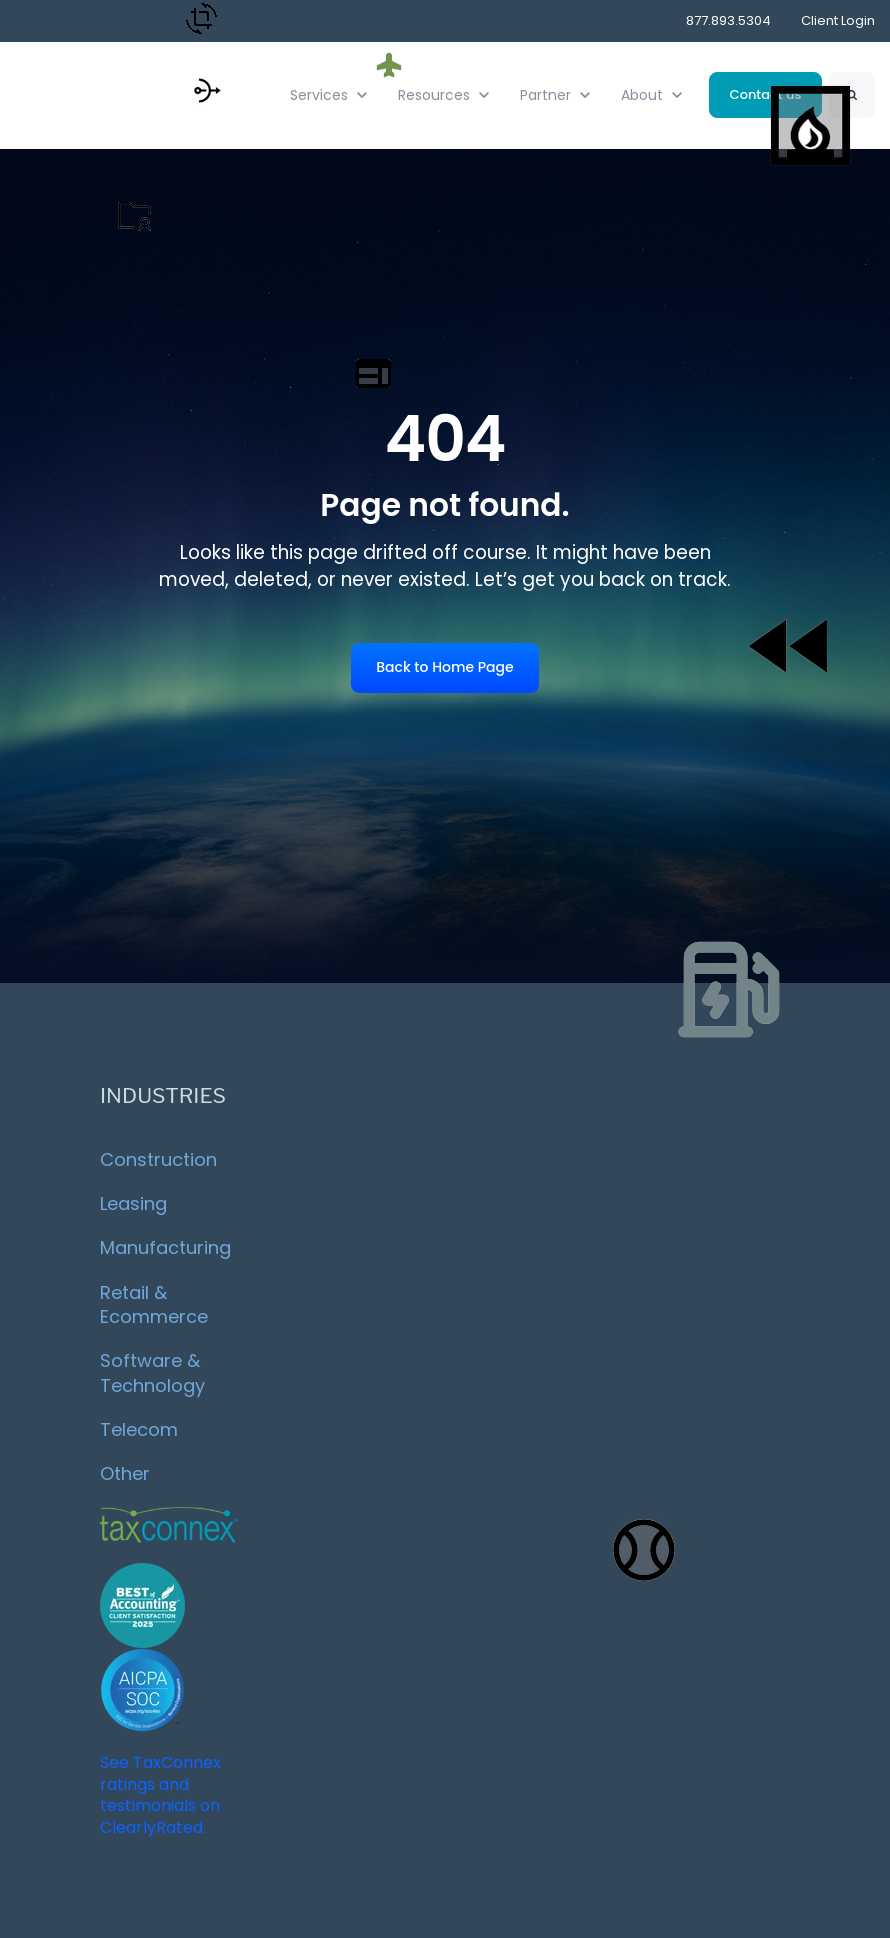  What do you see at coordinates (791, 646) in the screenshot?
I see `rewind media playback` at bounding box center [791, 646].